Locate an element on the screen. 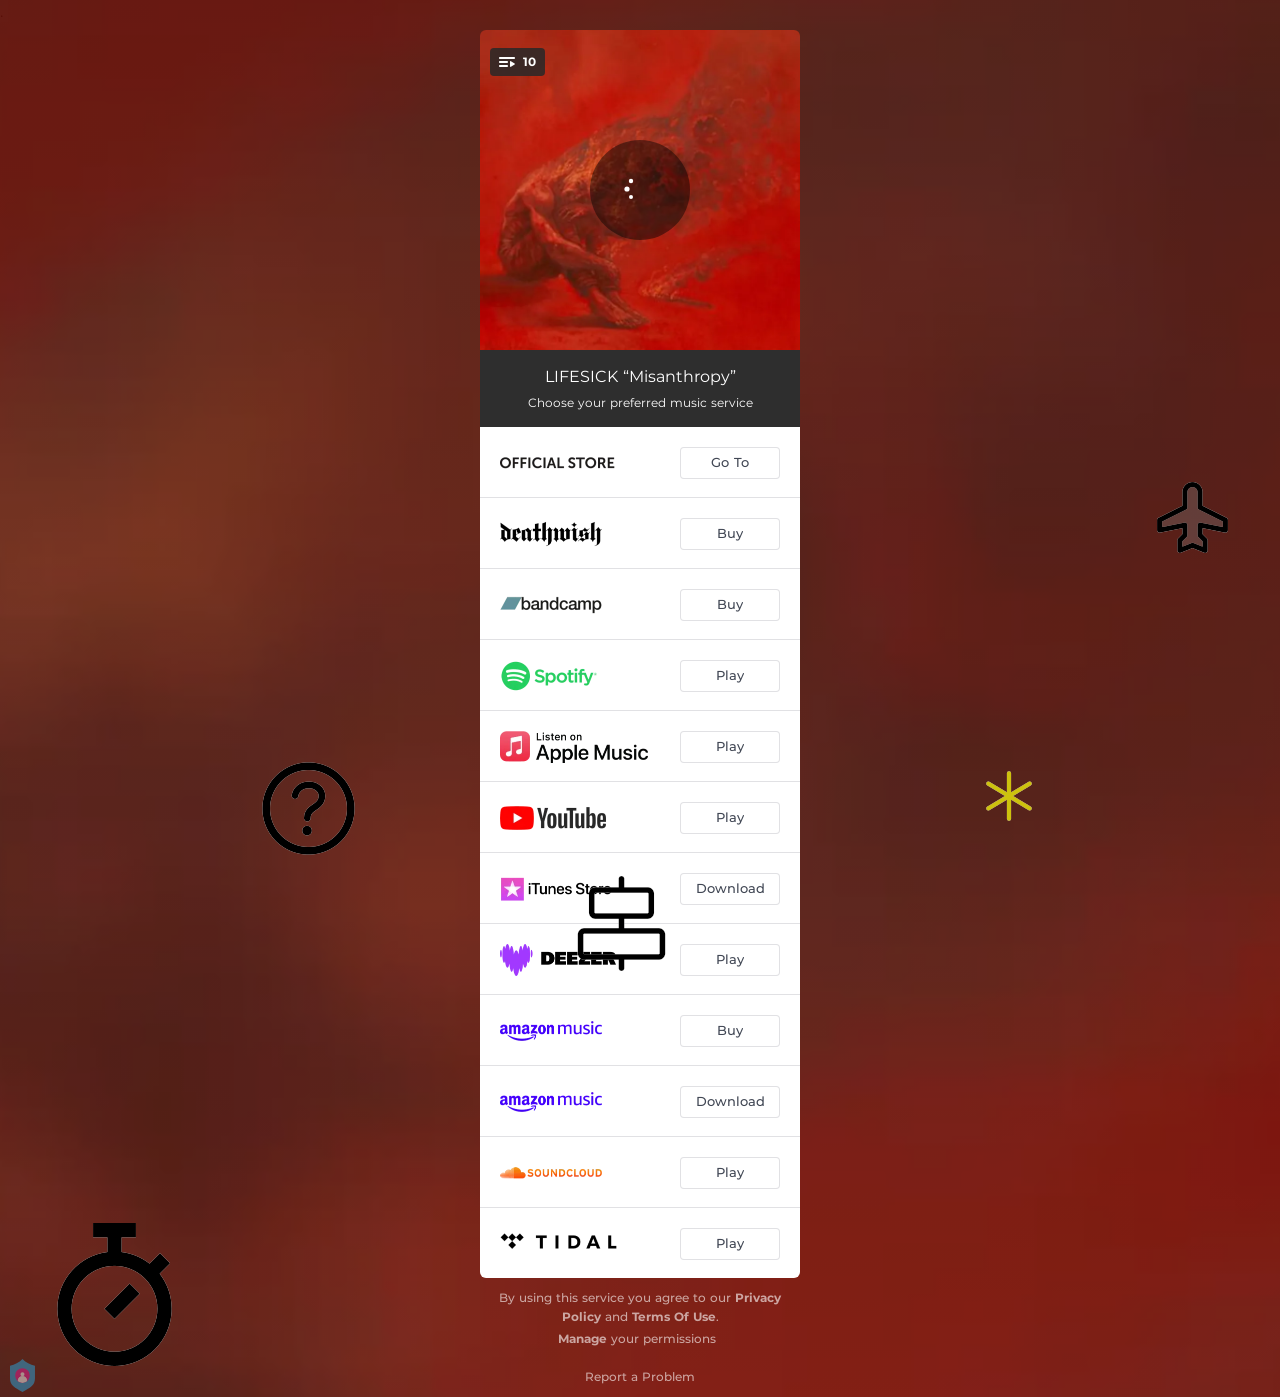 This screenshot has width=1280, height=1397. enable airplane mode is located at coordinates (1192, 517).